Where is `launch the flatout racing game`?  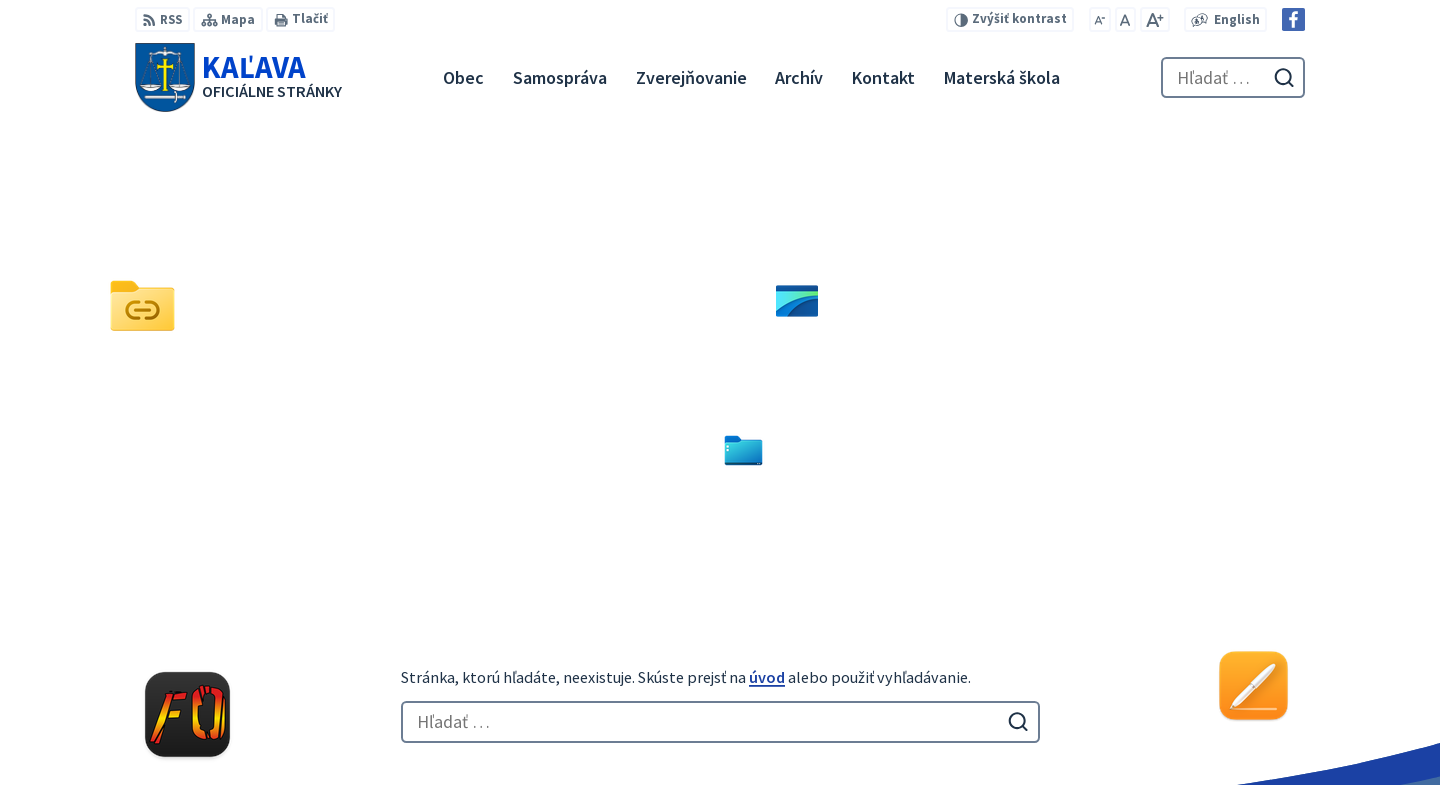 launch the flatout racing game is located at coordinates (187, 714).